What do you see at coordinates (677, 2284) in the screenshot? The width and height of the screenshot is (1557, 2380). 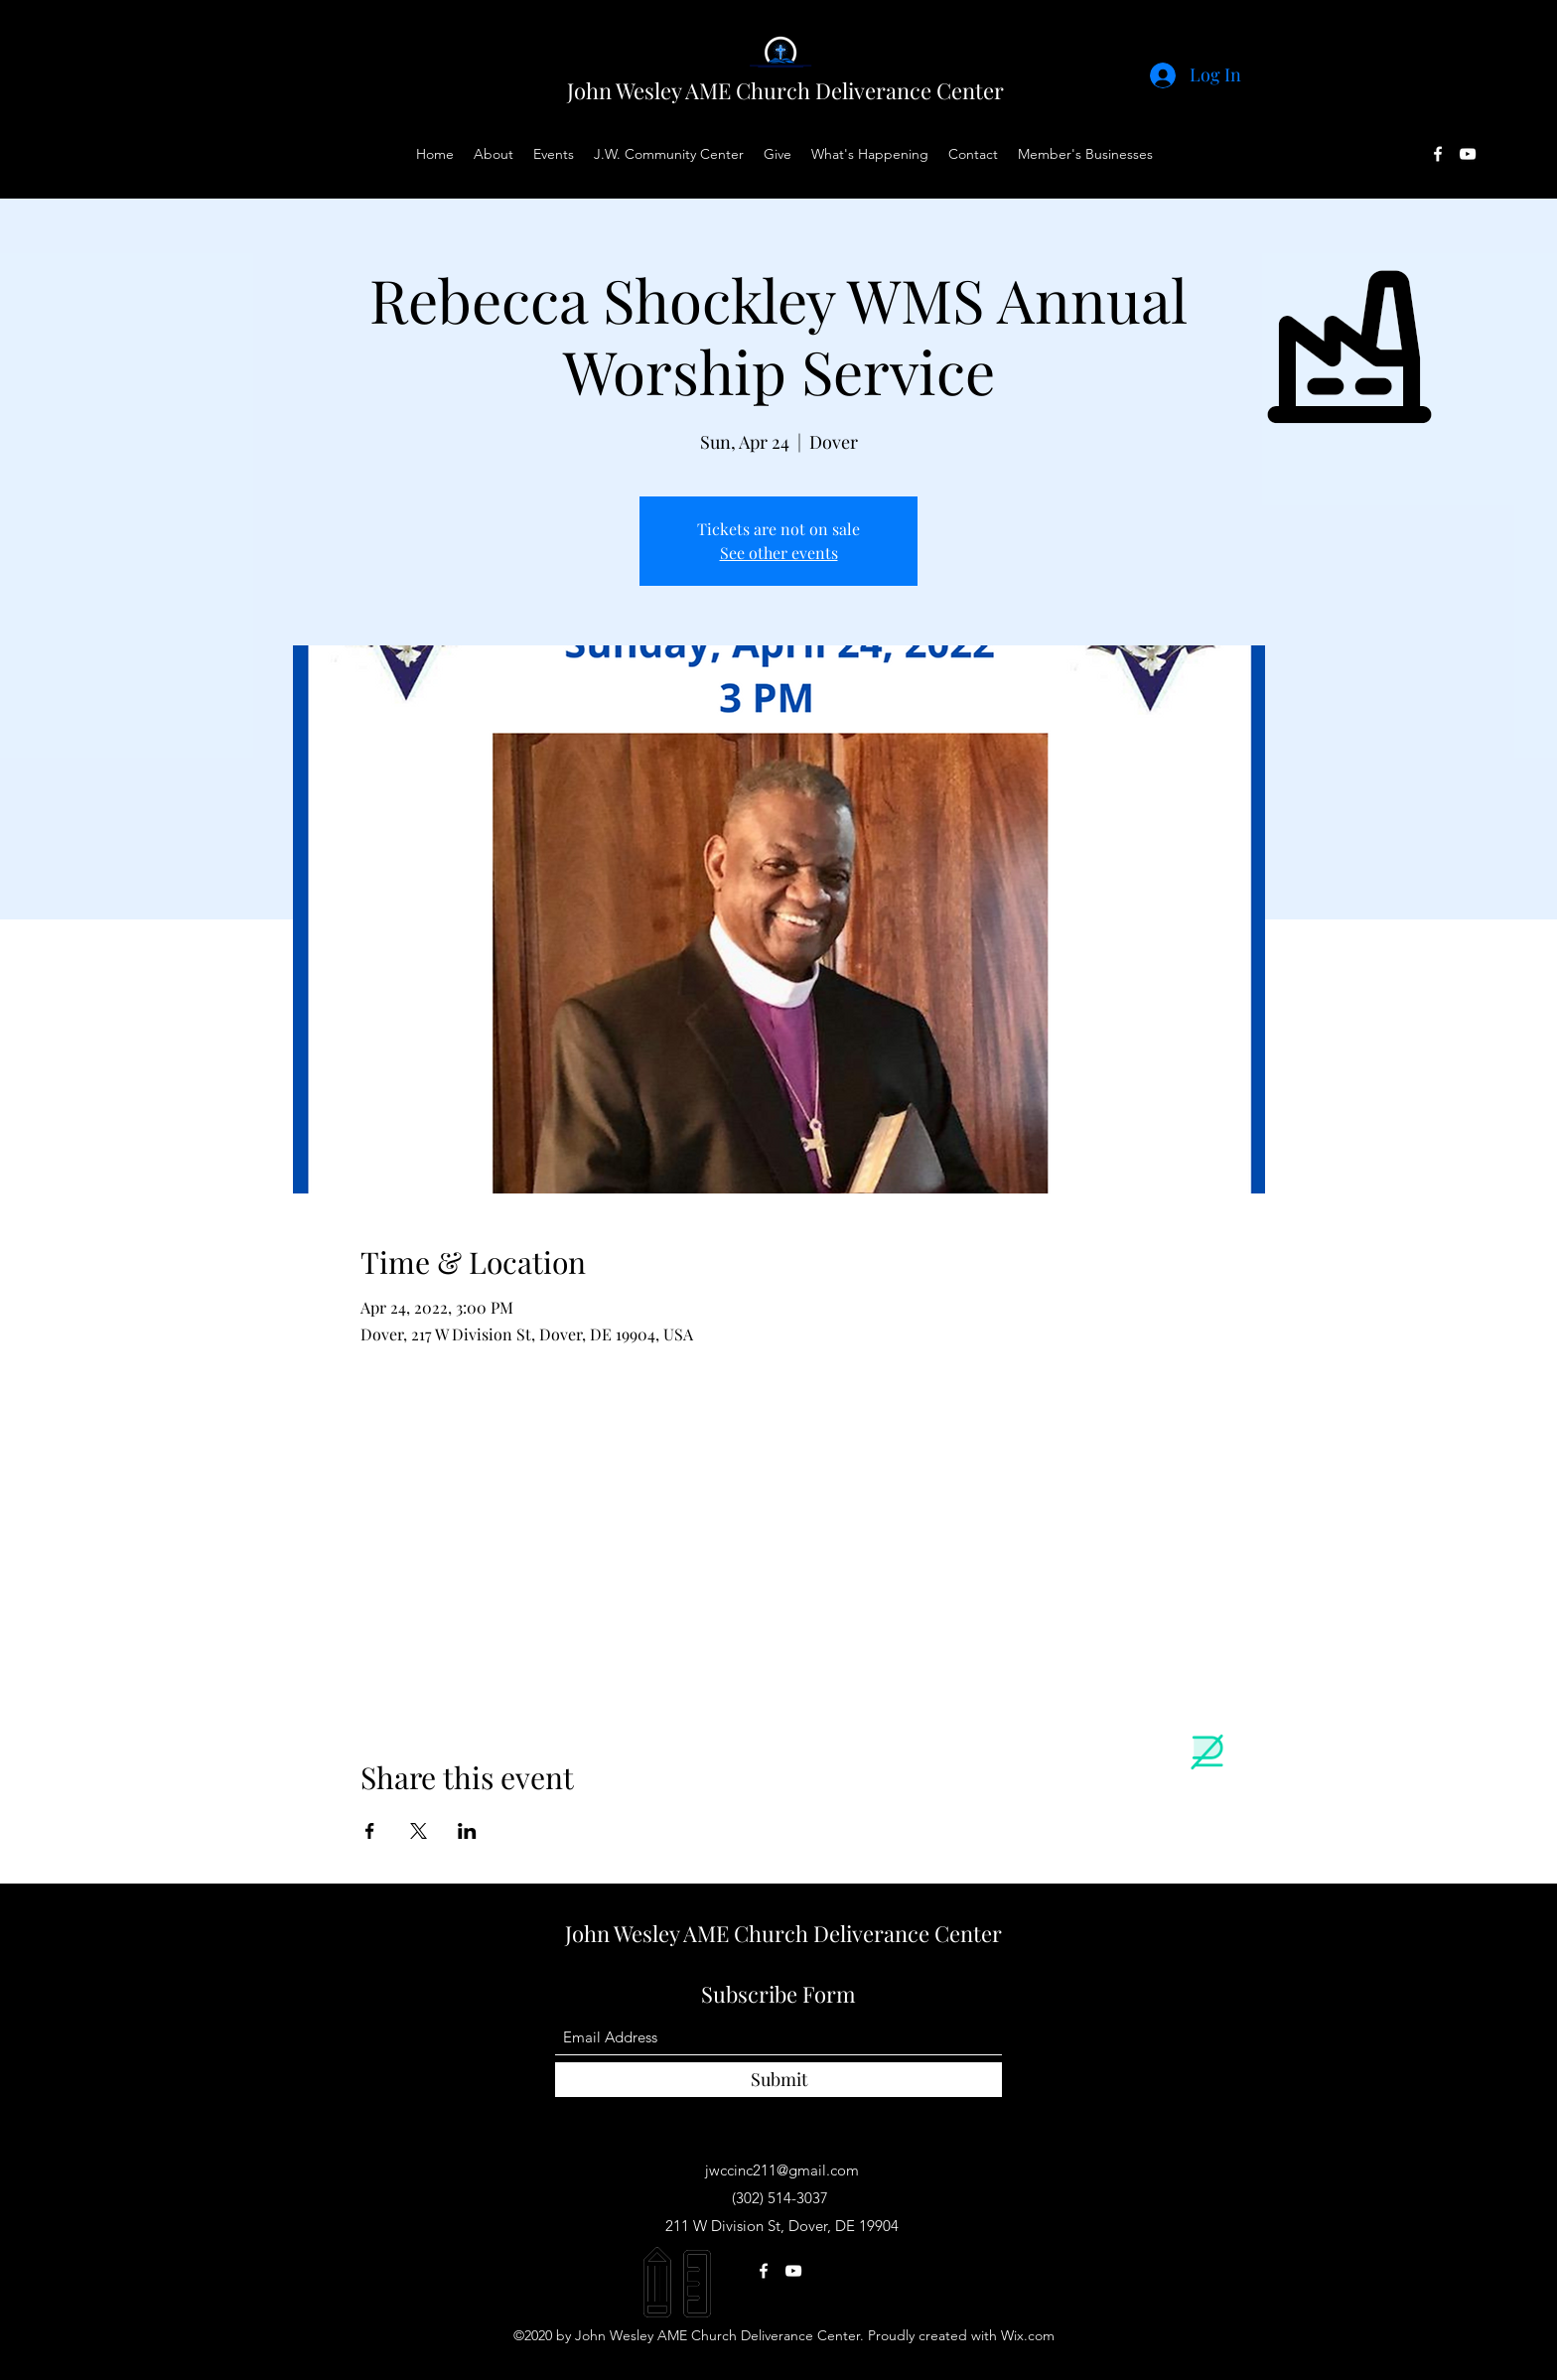 I see `access design or editing tools` at bounding box center [677, 2284].